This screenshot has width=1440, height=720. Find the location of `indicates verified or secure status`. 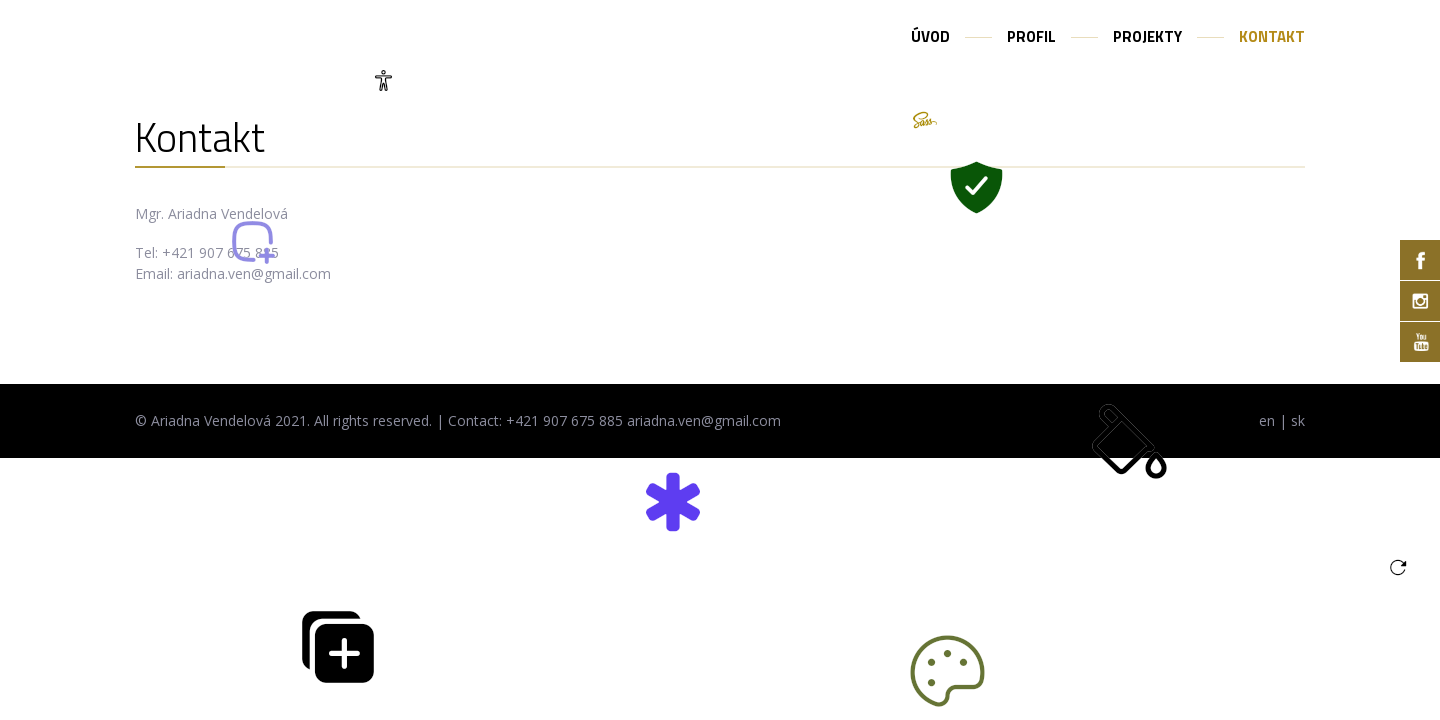

indicates verified or secure status is located at coordinates (976, 187).